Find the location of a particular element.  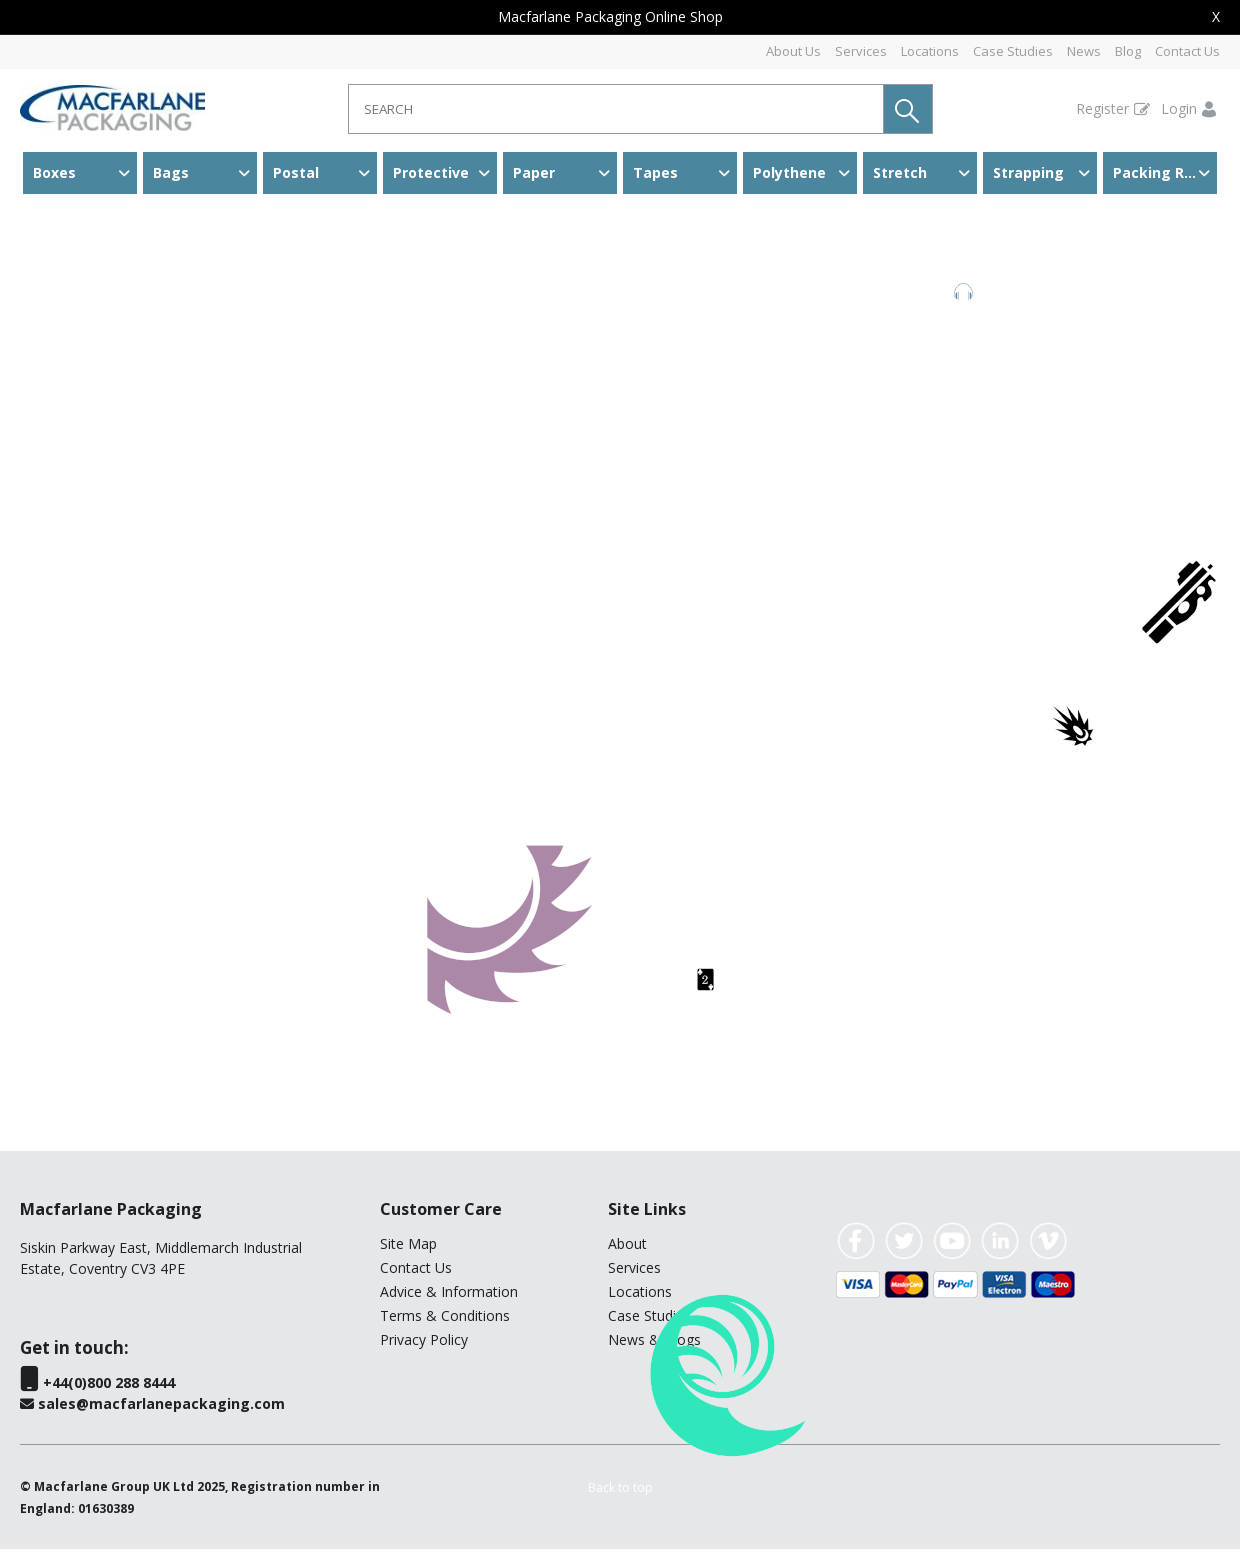

listen to audio or music is located at coordinates (963, 291).